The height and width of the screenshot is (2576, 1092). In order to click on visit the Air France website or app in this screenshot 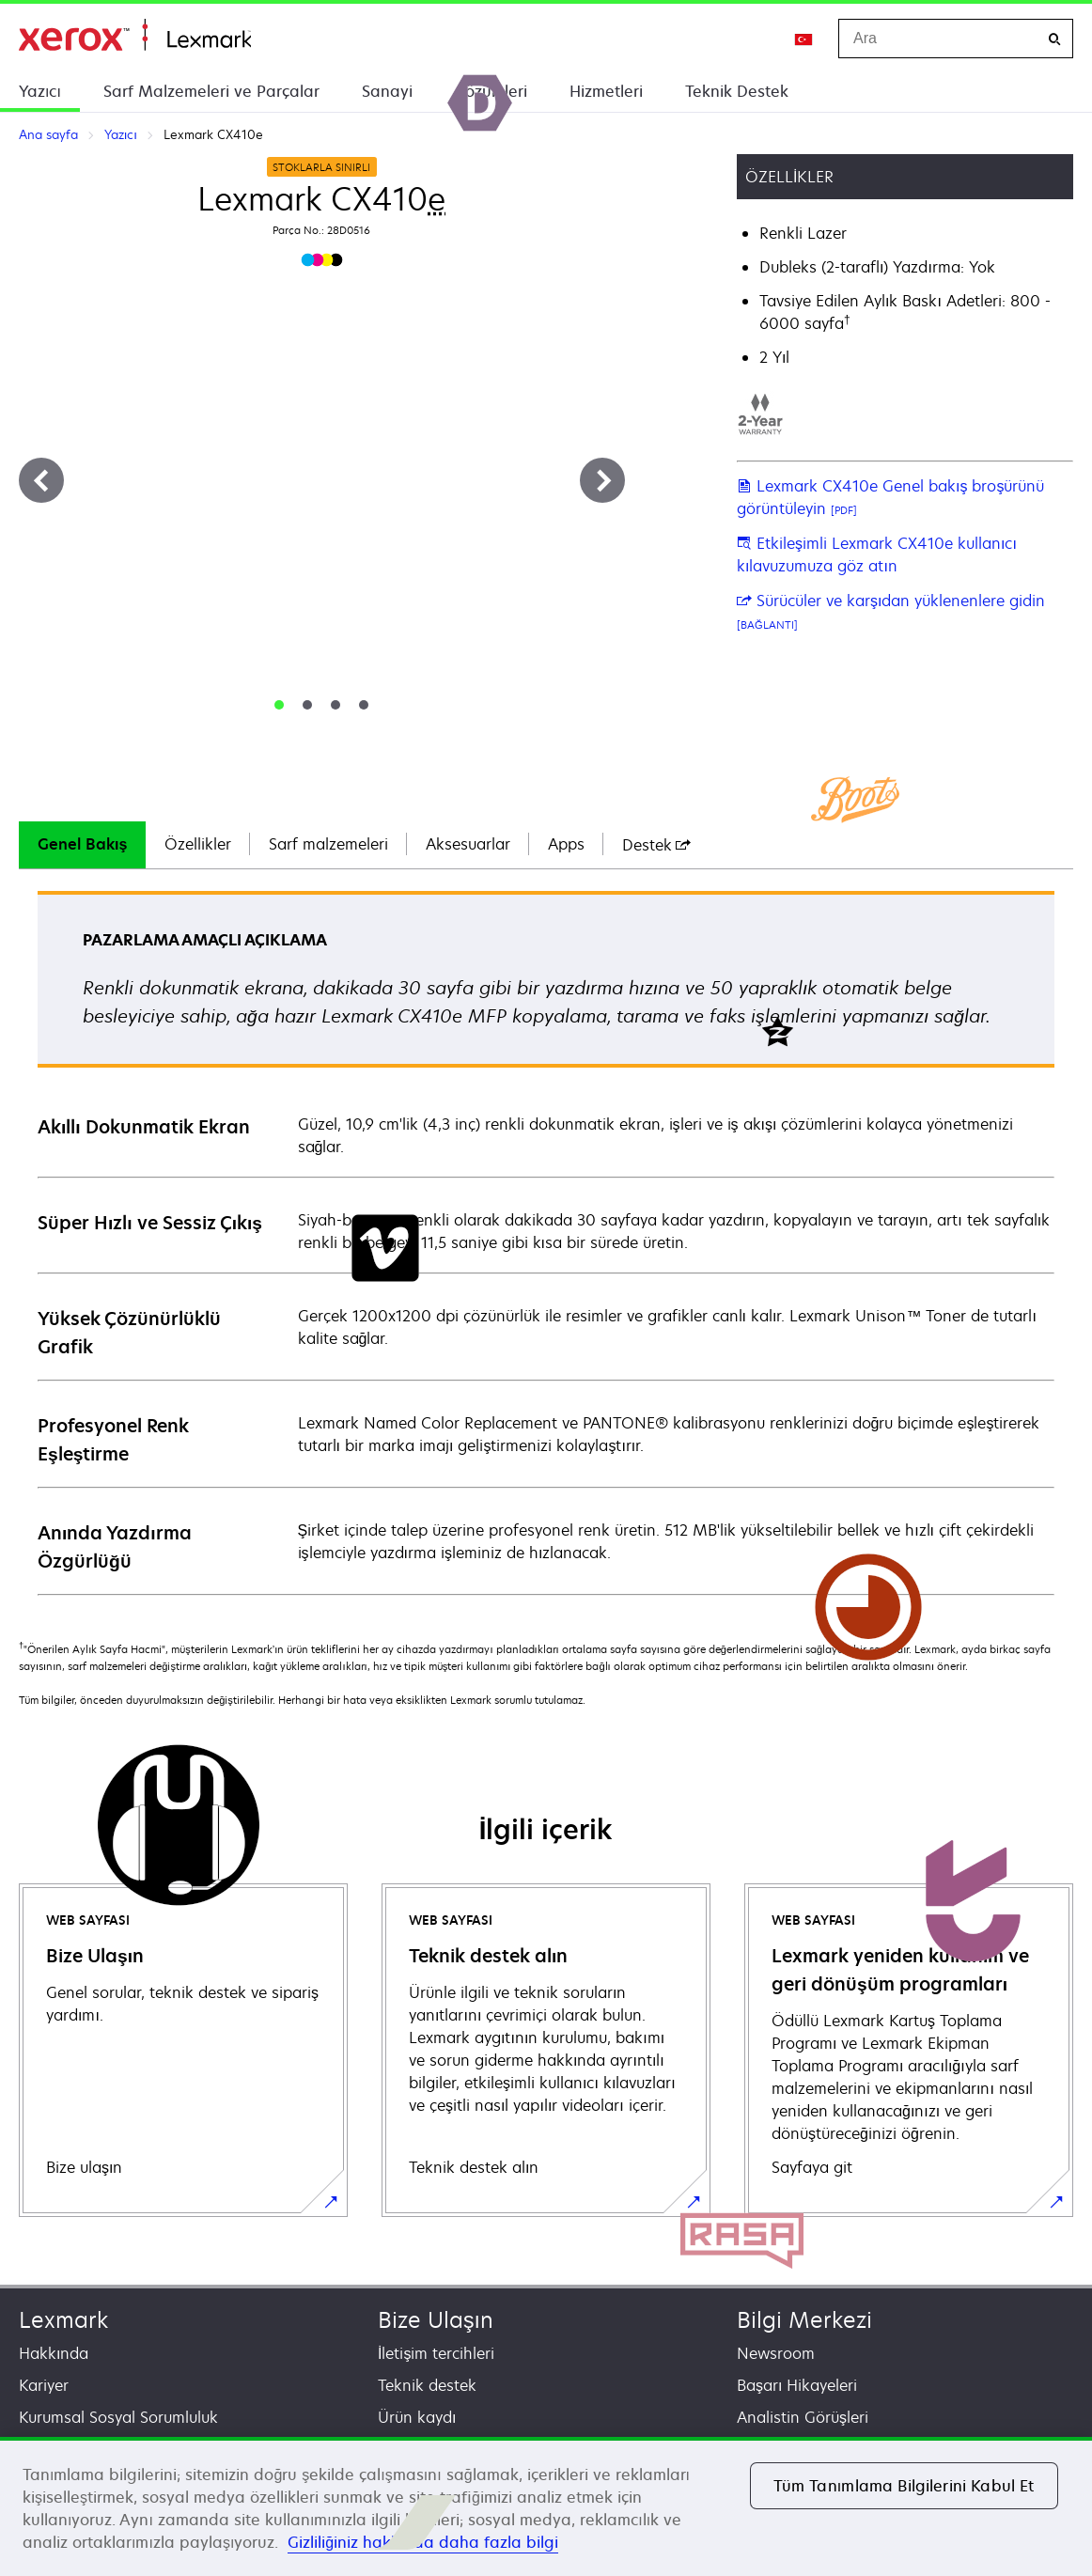, I will do `click(415, 2522)`.